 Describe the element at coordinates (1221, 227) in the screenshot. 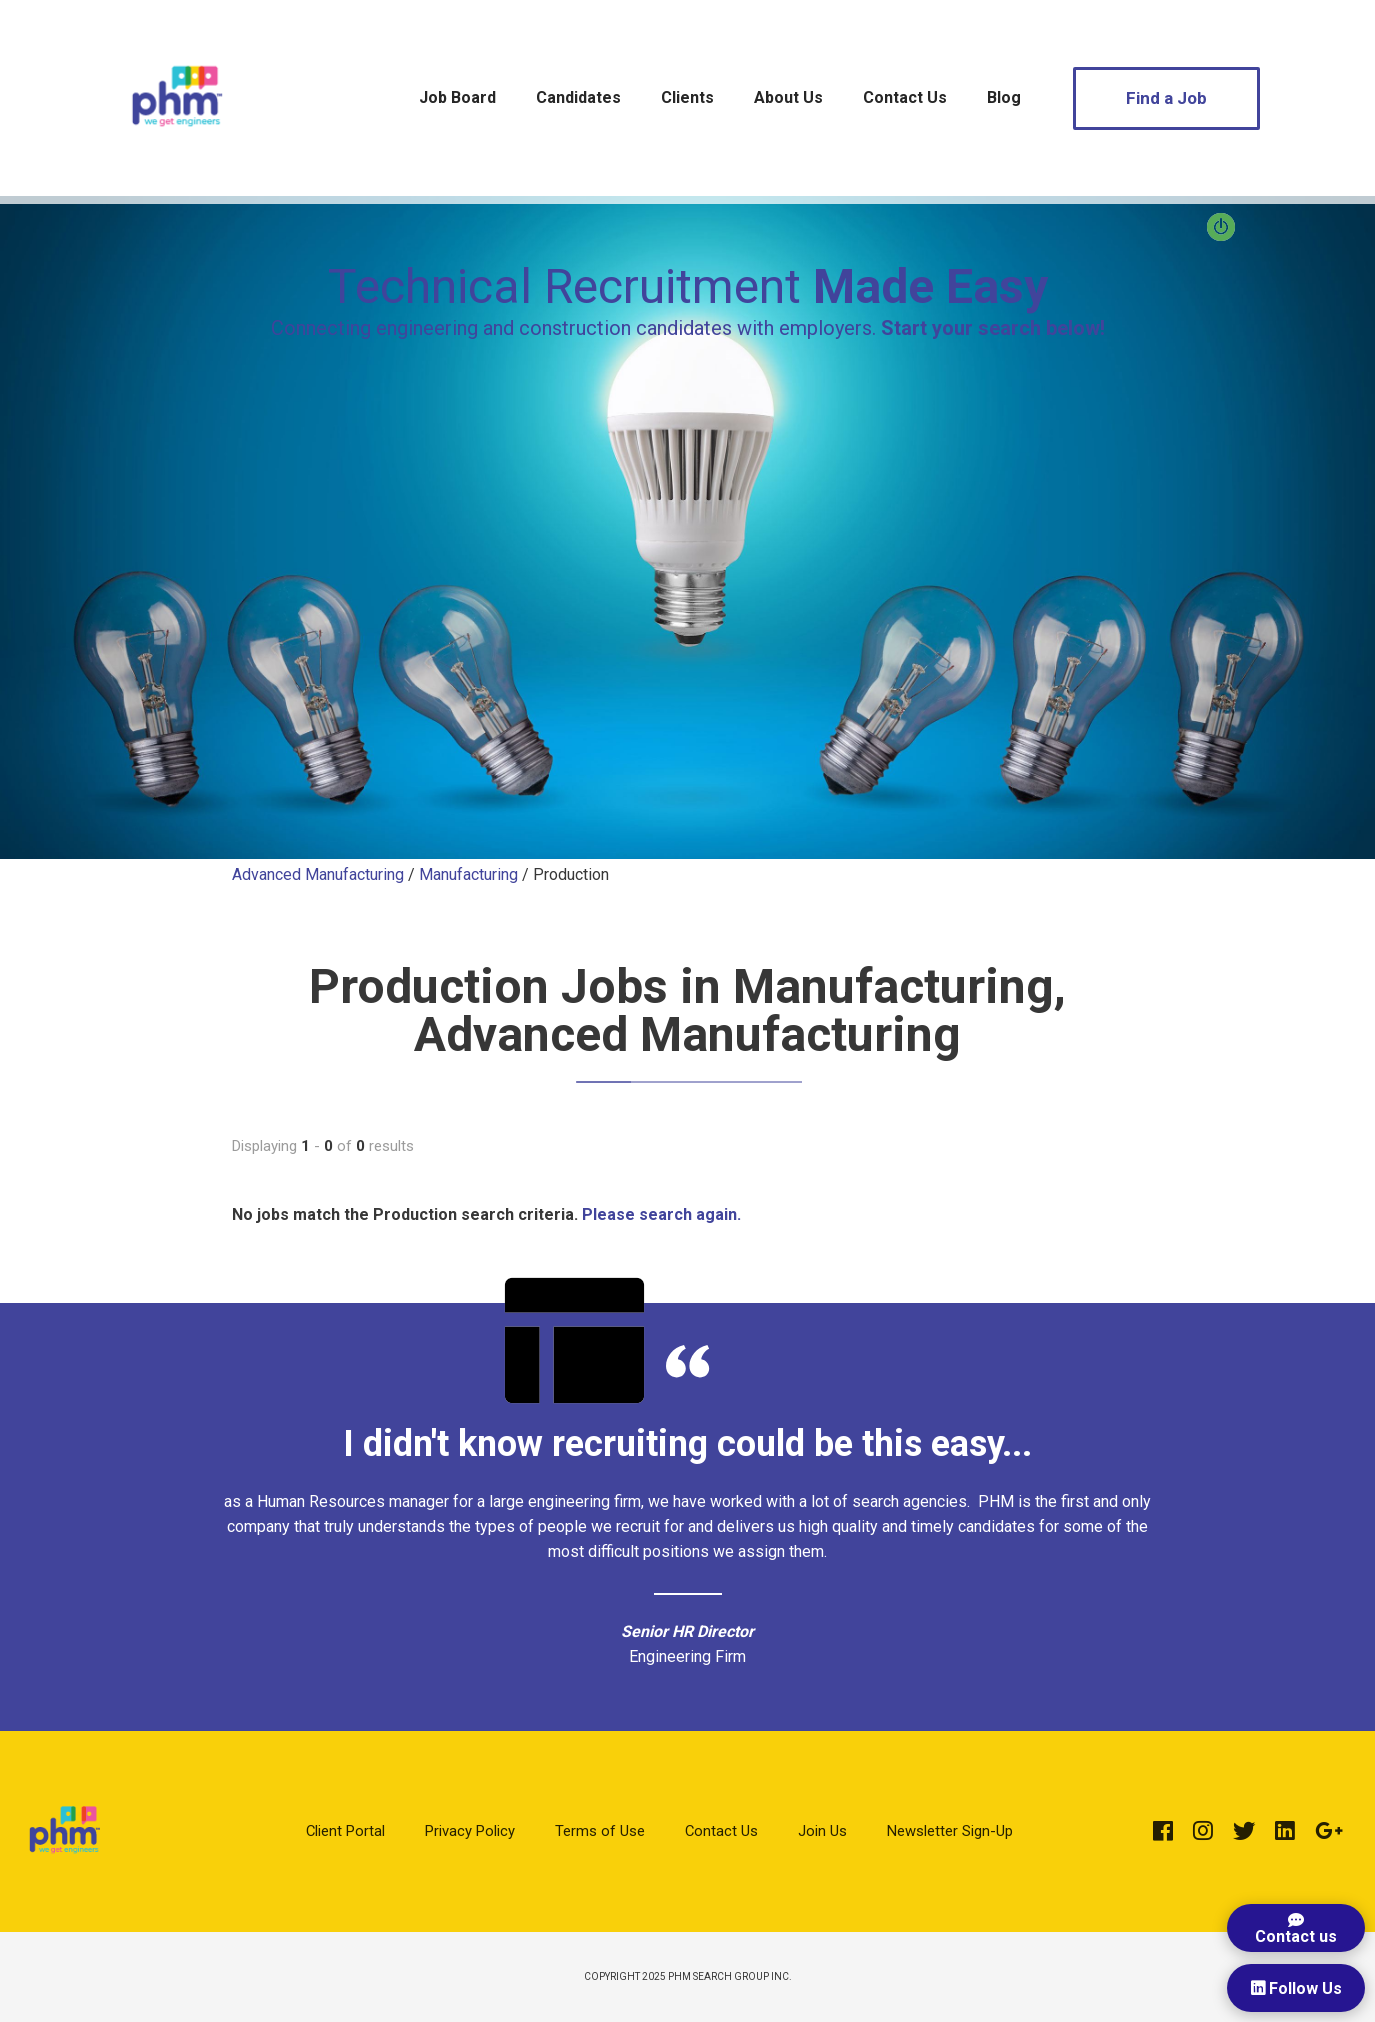

I see `open the Toggl Track time tracking app` at that location.